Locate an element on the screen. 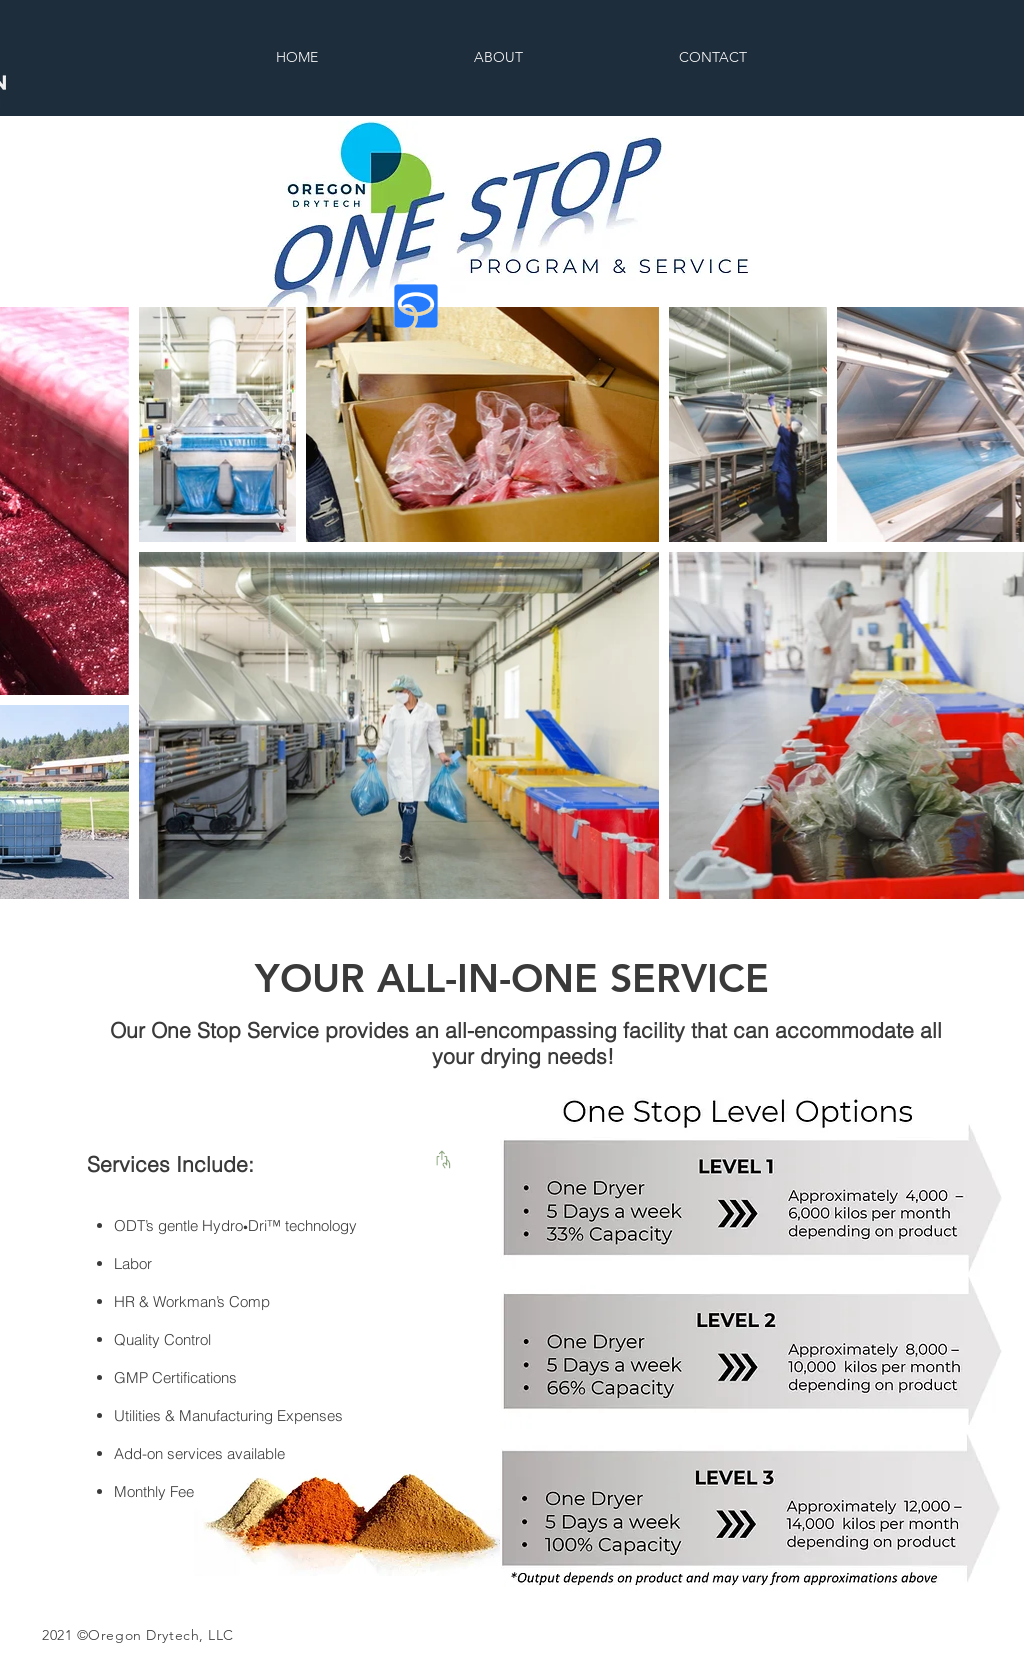 This screenshot has height=1674, width=1024. use lasso selection tool is located at coordinates (416, 306).